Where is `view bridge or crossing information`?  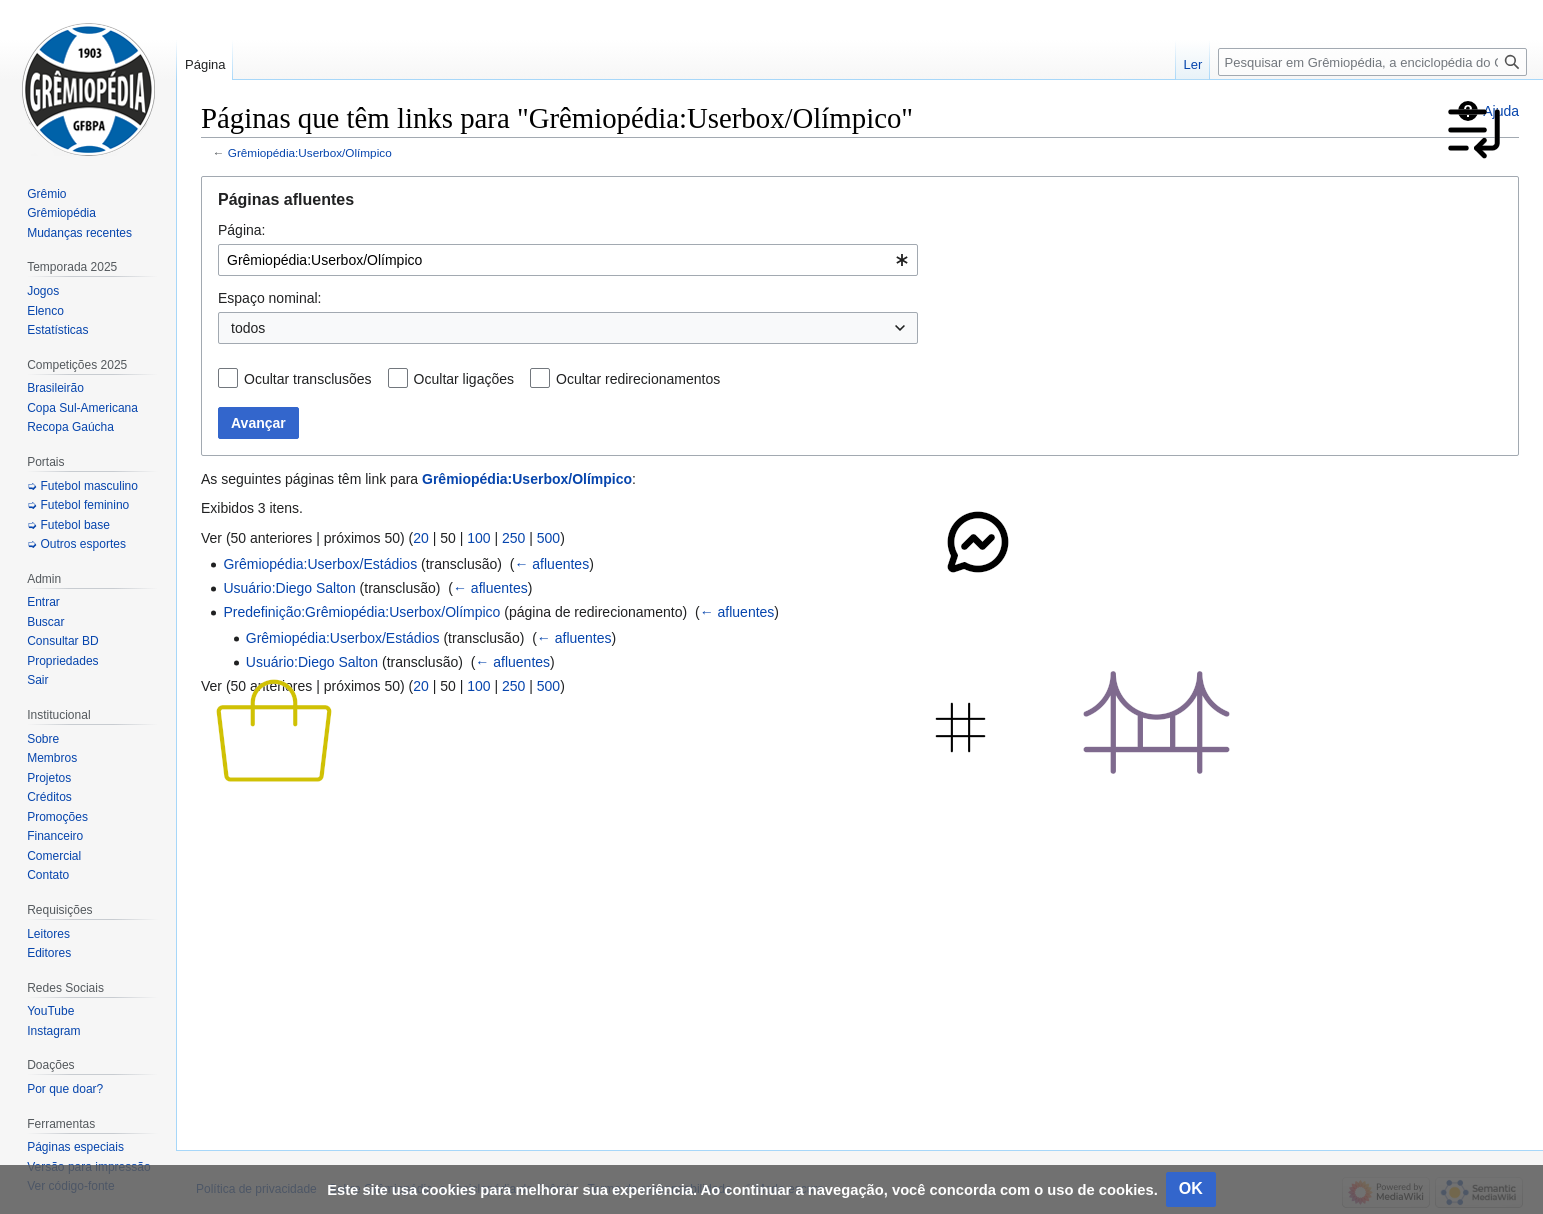 view bridge or crossing information is located at coordinates (1156, 722).